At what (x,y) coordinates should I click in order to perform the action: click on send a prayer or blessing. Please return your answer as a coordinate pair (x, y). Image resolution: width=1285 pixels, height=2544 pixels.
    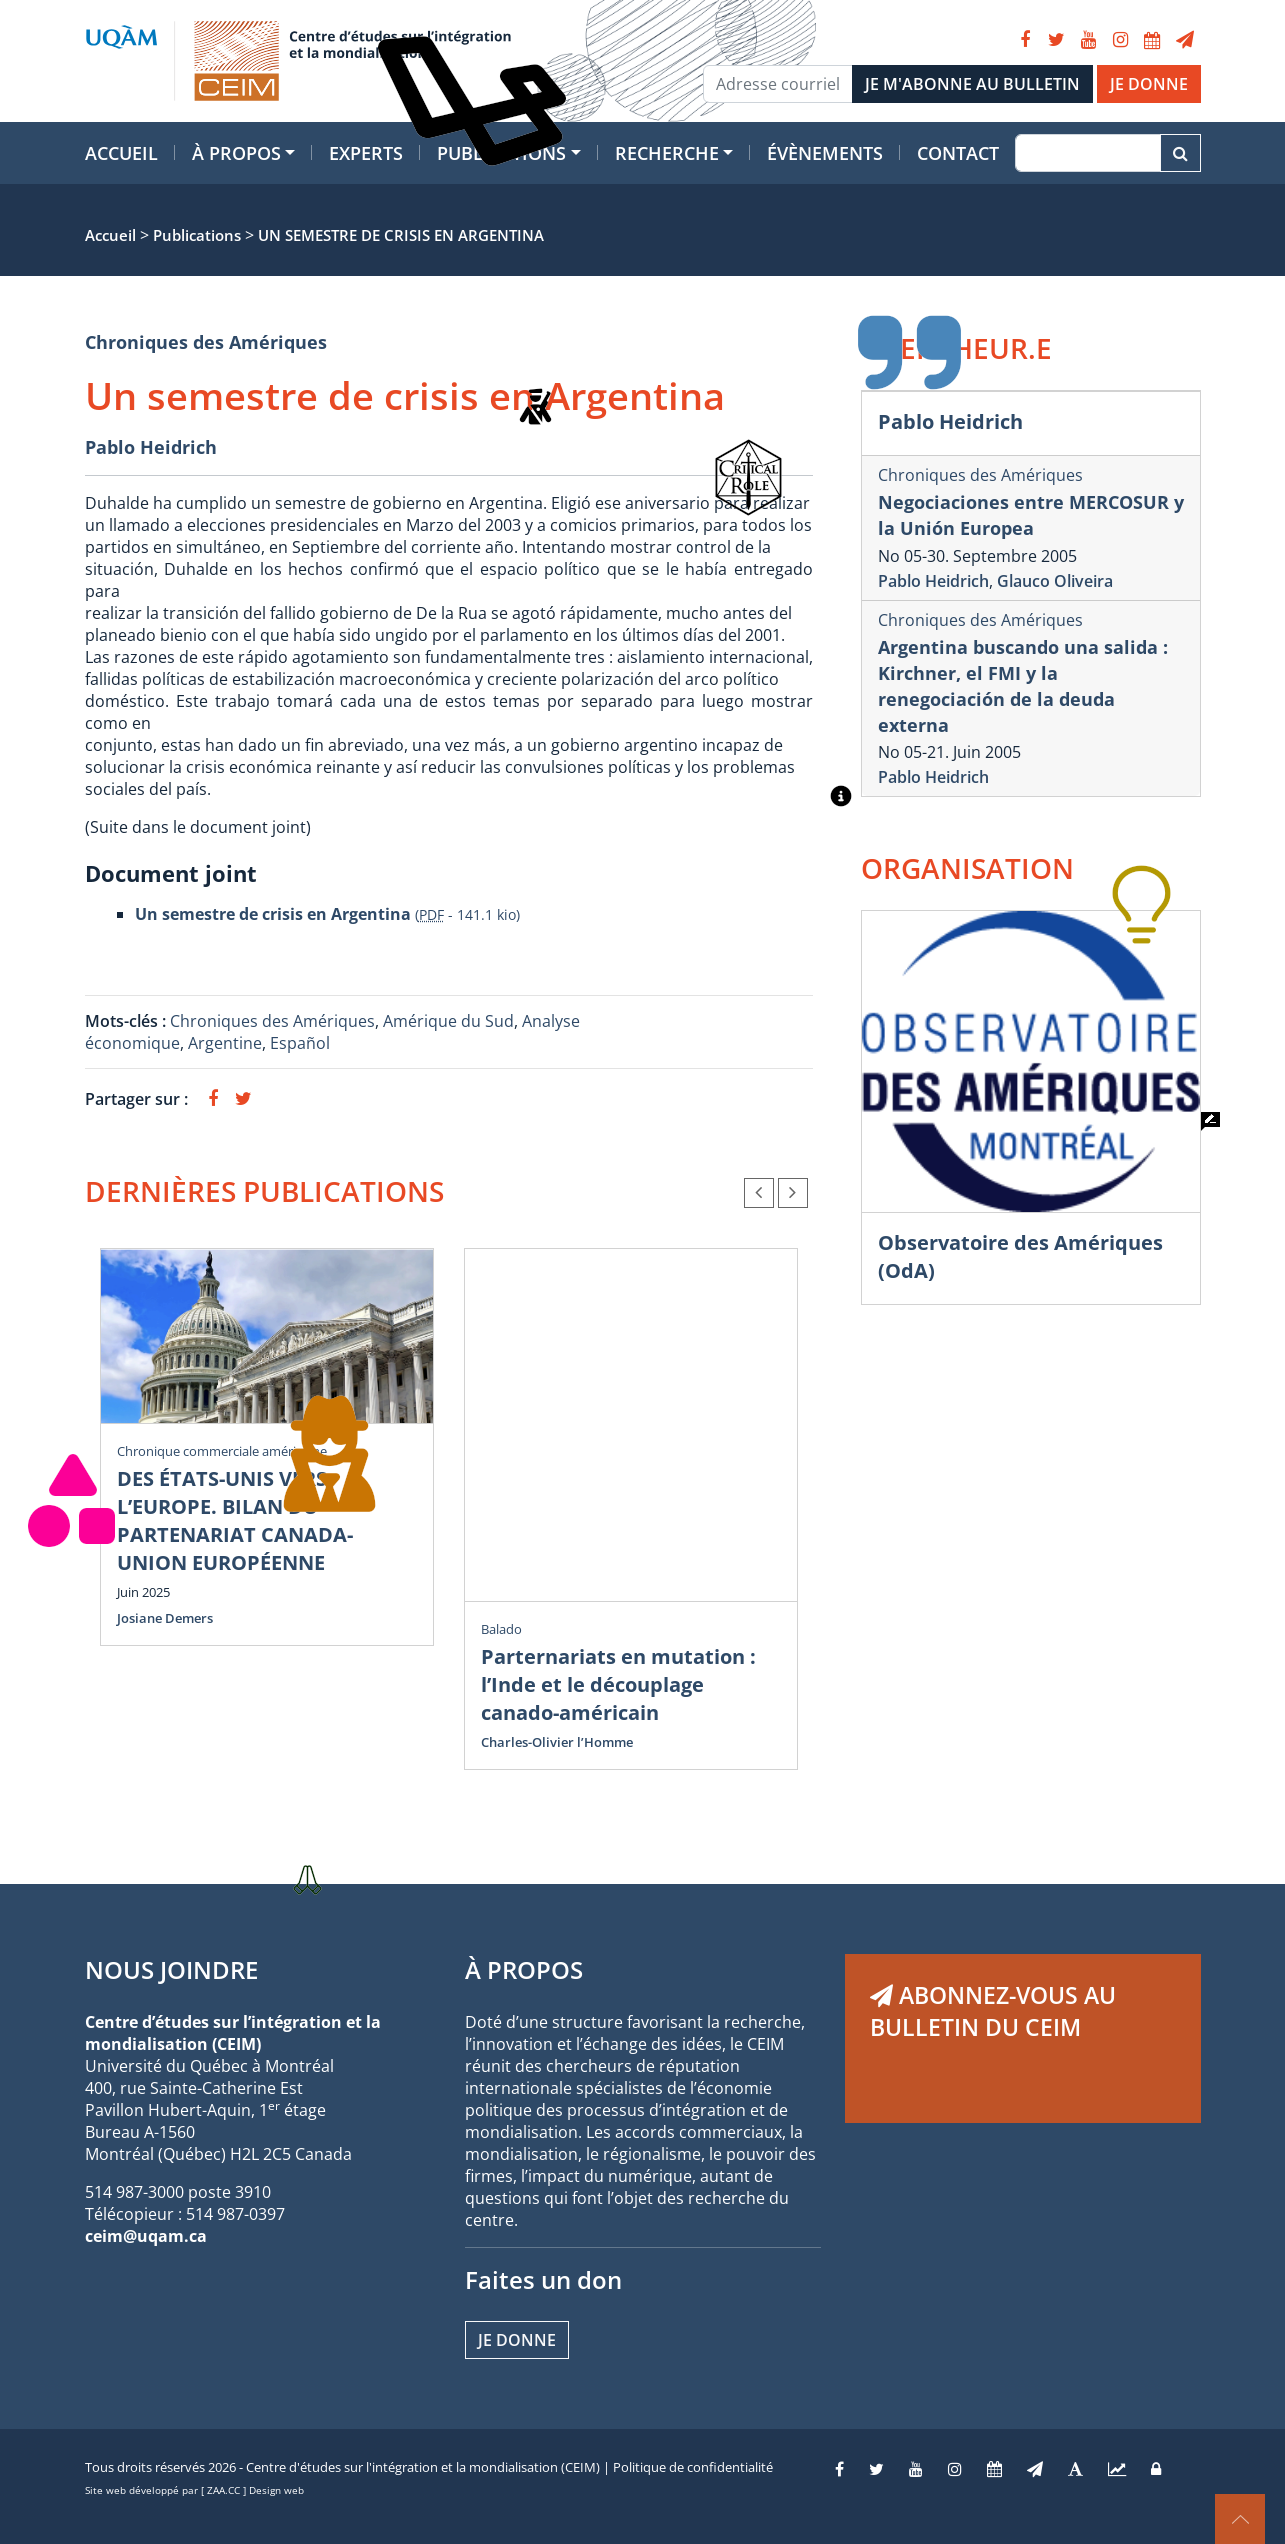
    Looking at the image, I should click on (307, 1880).